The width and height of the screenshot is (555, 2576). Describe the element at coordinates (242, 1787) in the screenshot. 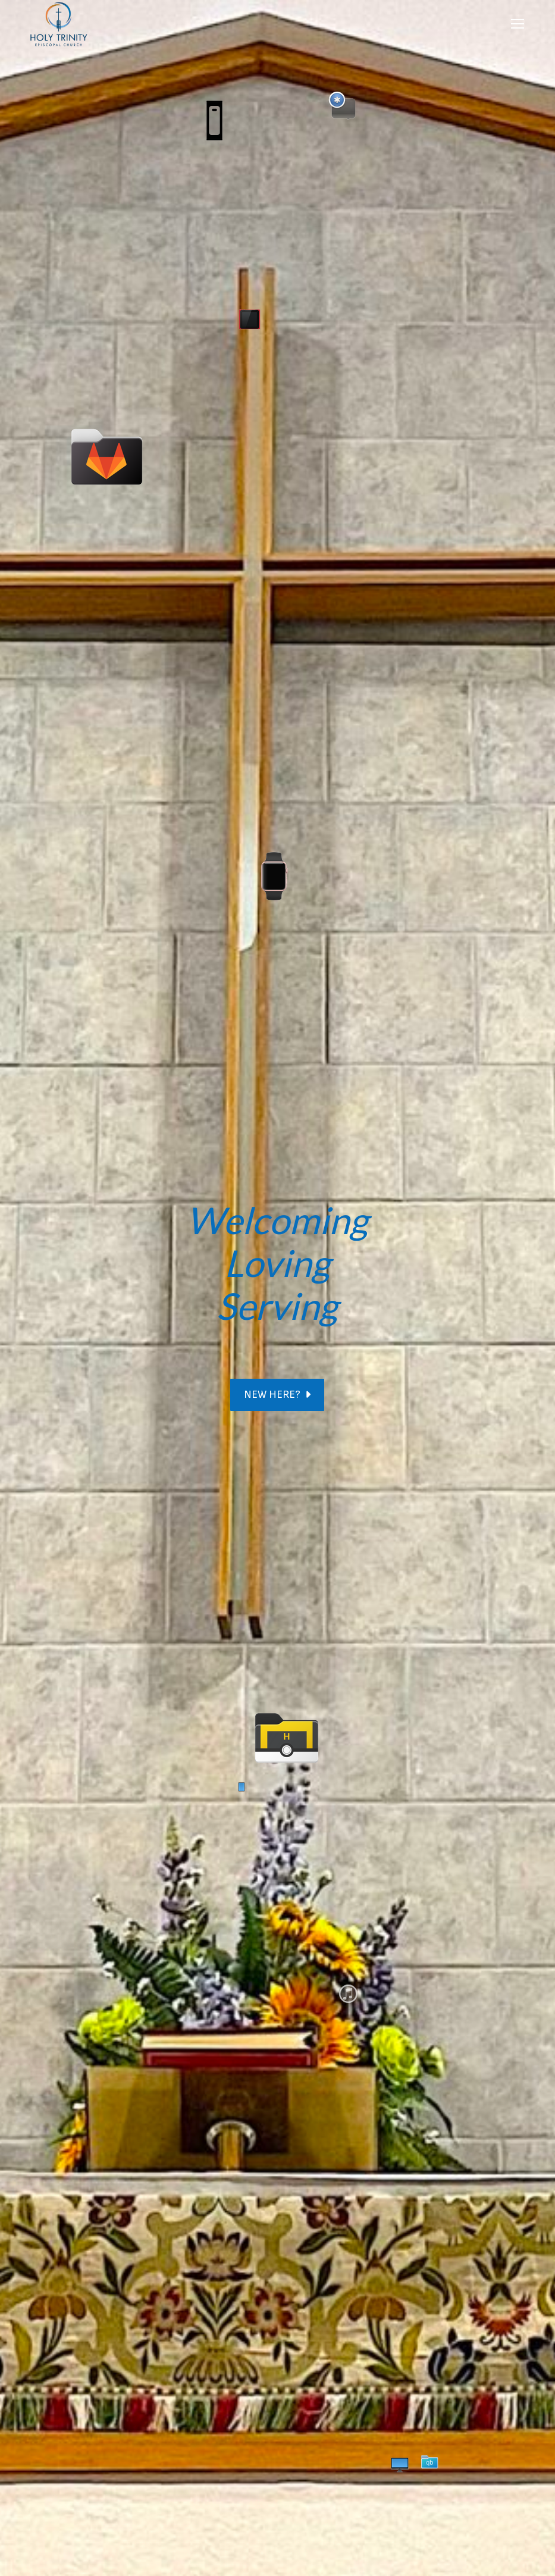

I see `iPad Air device connected` at that location.